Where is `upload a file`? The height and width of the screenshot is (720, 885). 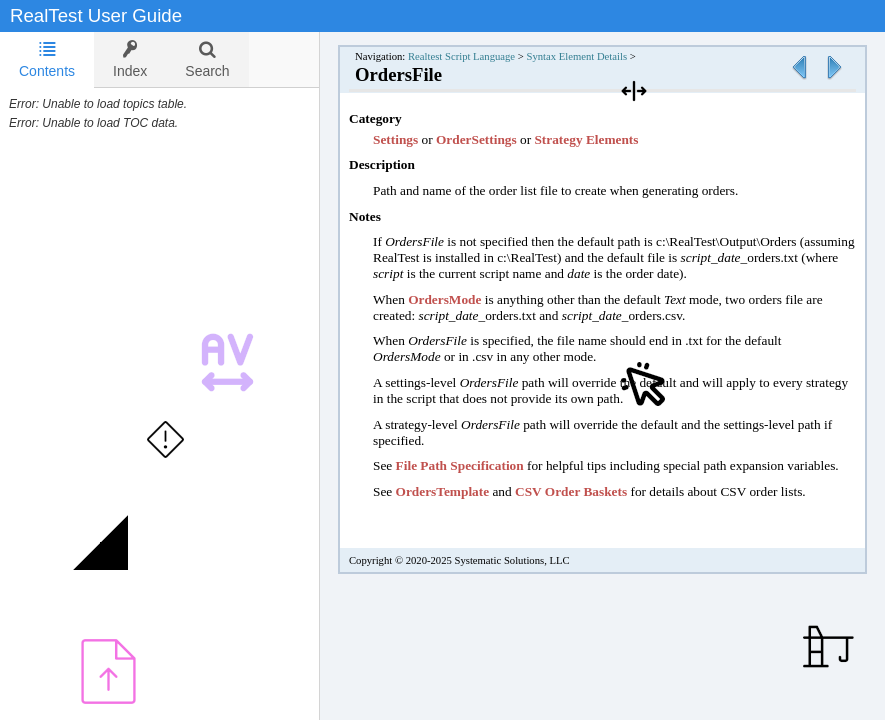
upload a file is located at coordinates (108, 671).